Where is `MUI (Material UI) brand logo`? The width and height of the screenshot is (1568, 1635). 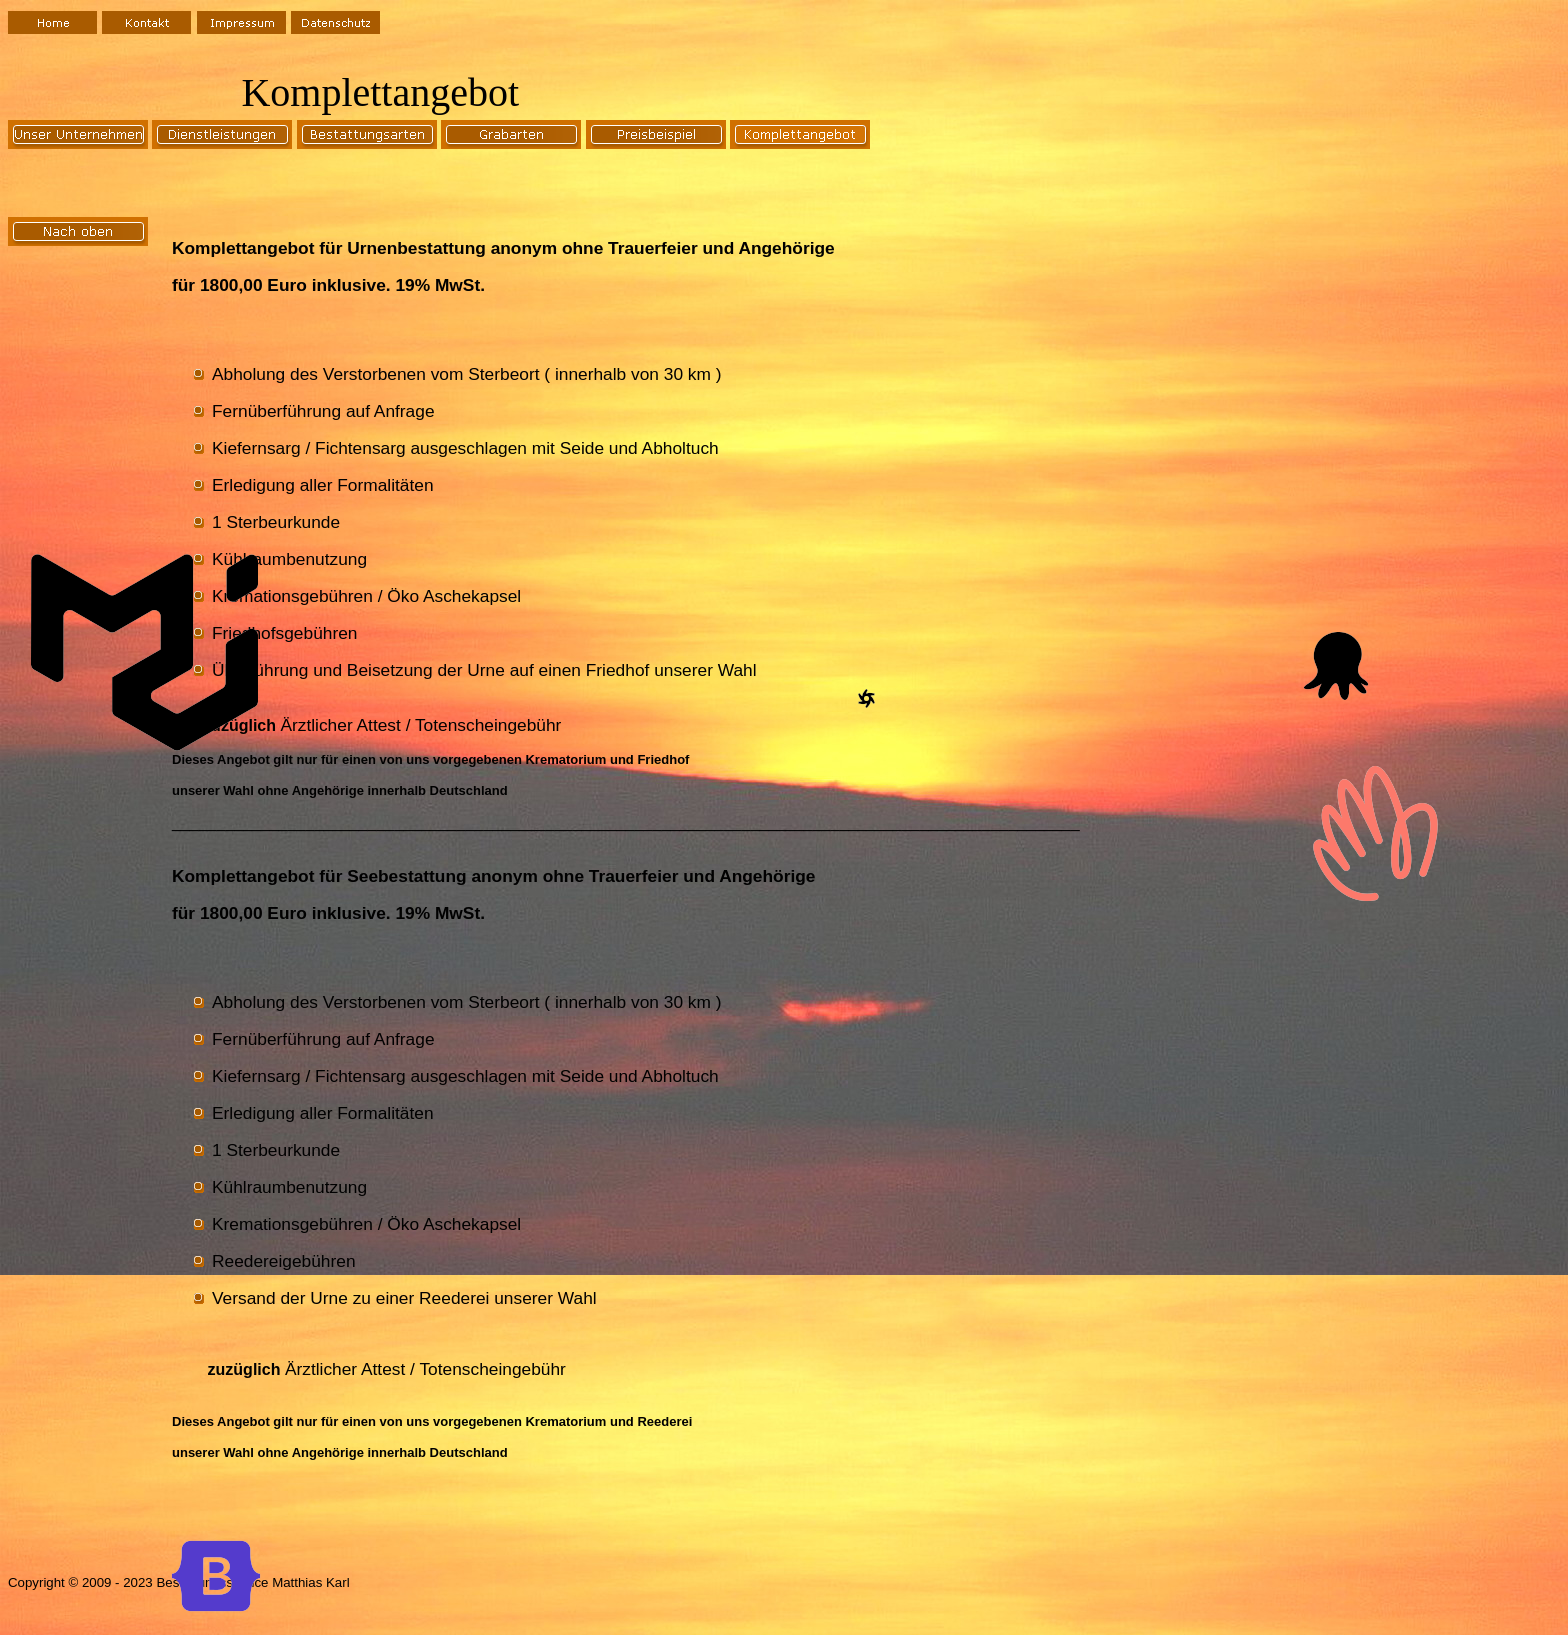 MUI (Material UI) brand logo is located at coordinates (144, 652).